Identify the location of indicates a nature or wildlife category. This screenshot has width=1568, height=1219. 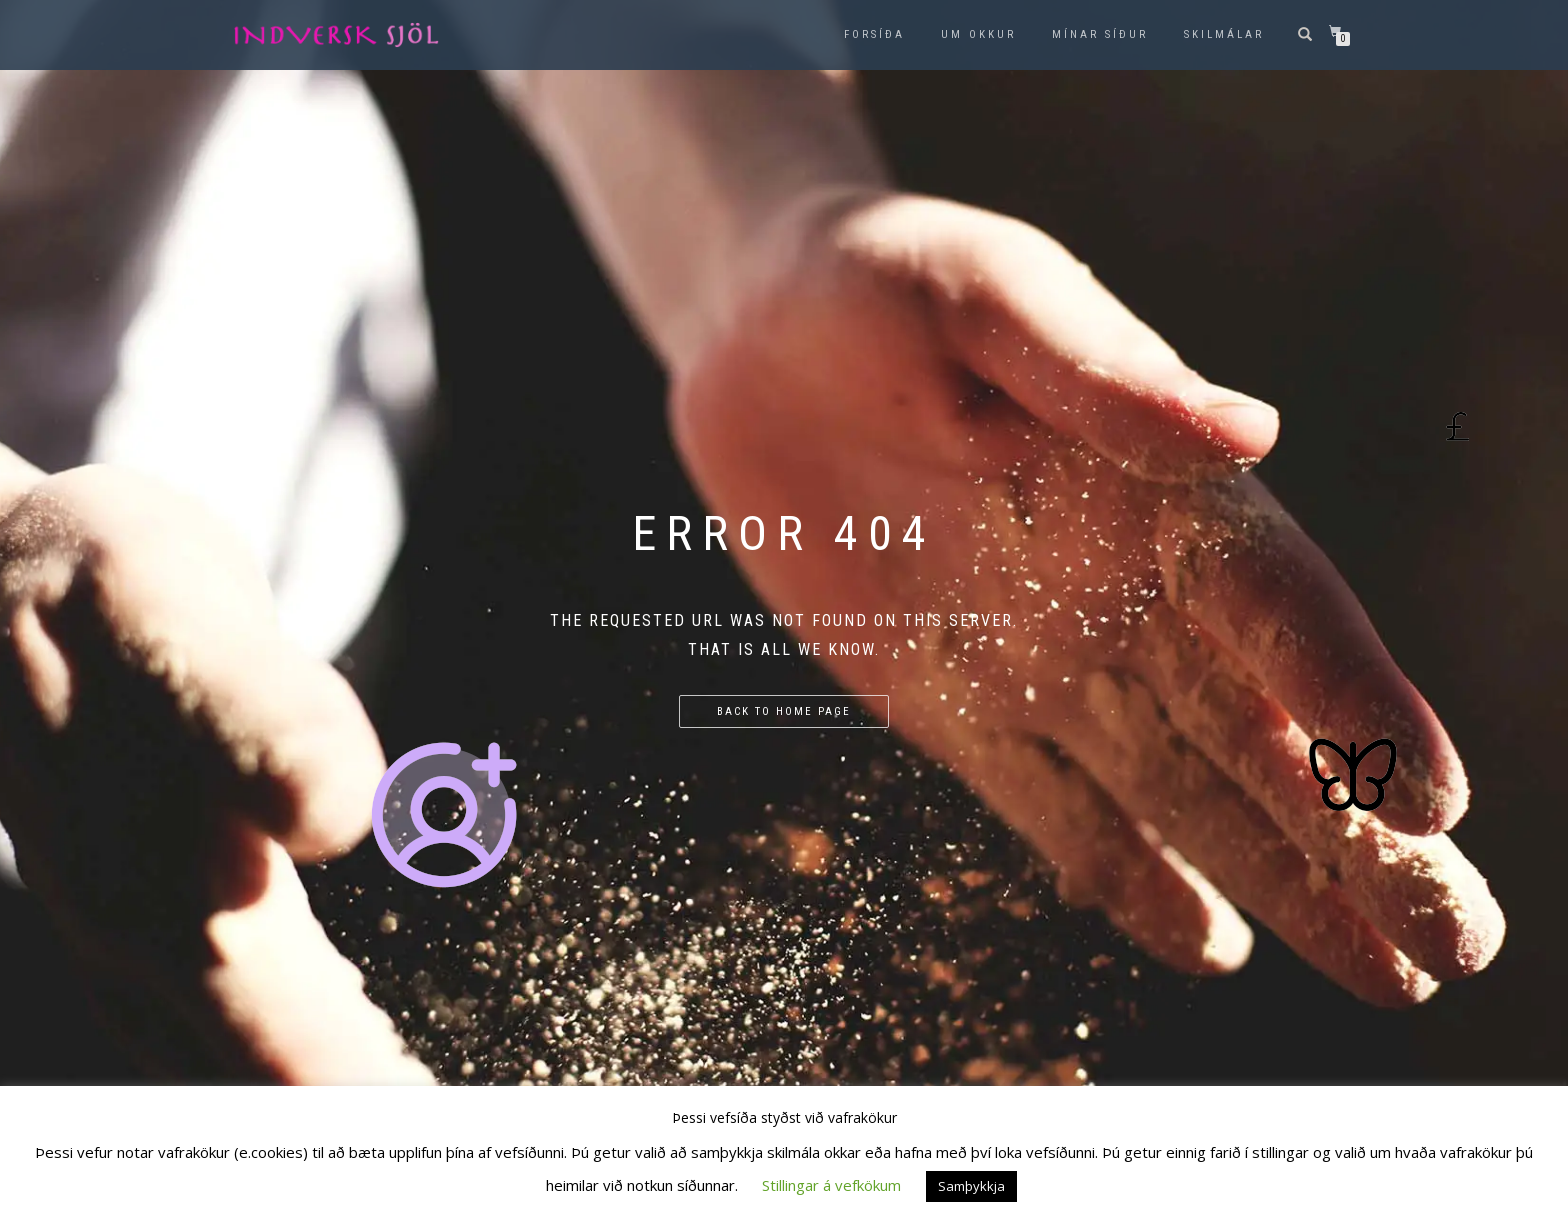
(1353, 773).